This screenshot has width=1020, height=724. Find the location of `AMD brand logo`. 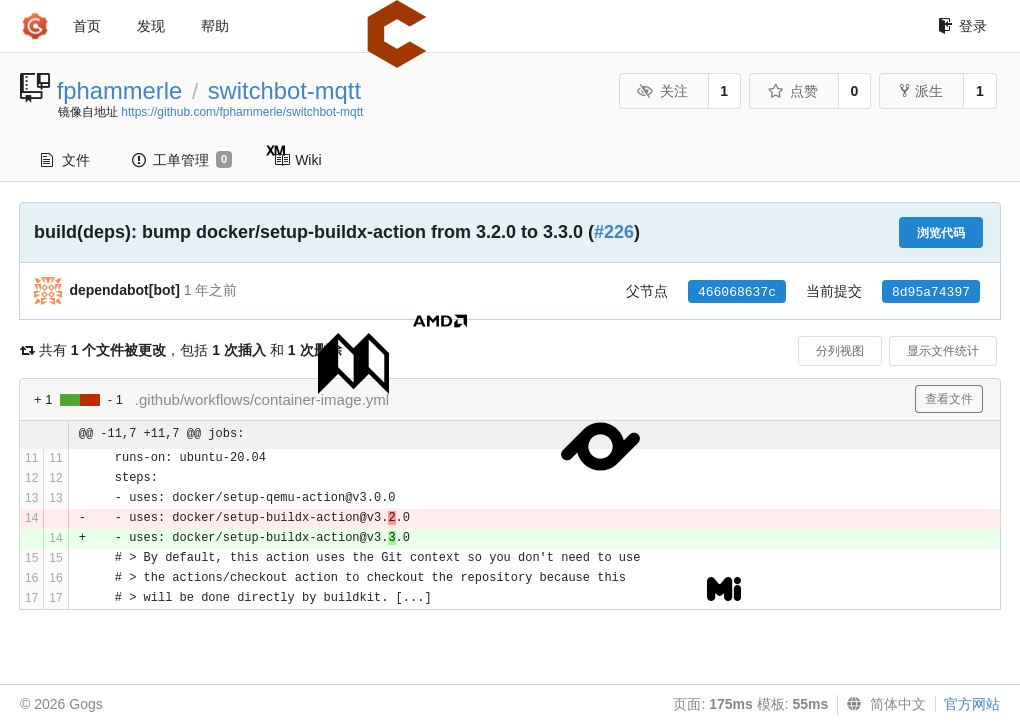

AMD brand logo is located at coordinates (440, 321).